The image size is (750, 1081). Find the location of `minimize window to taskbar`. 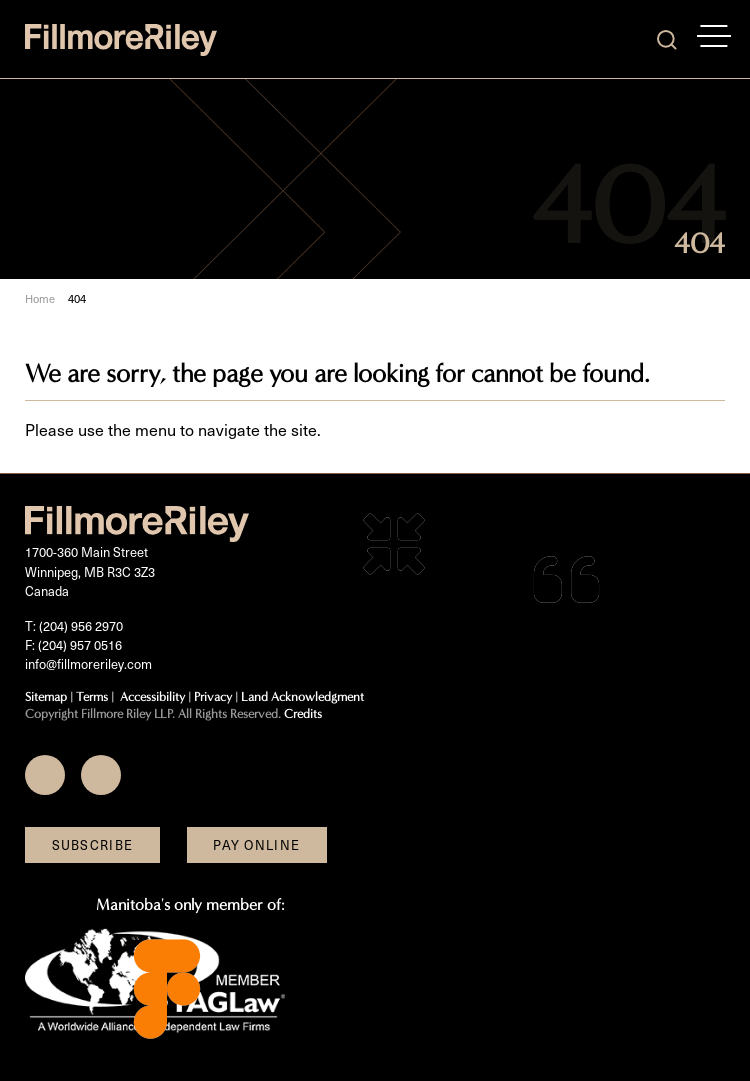

minimize window to taskbar is located at coordinates (394, 544).